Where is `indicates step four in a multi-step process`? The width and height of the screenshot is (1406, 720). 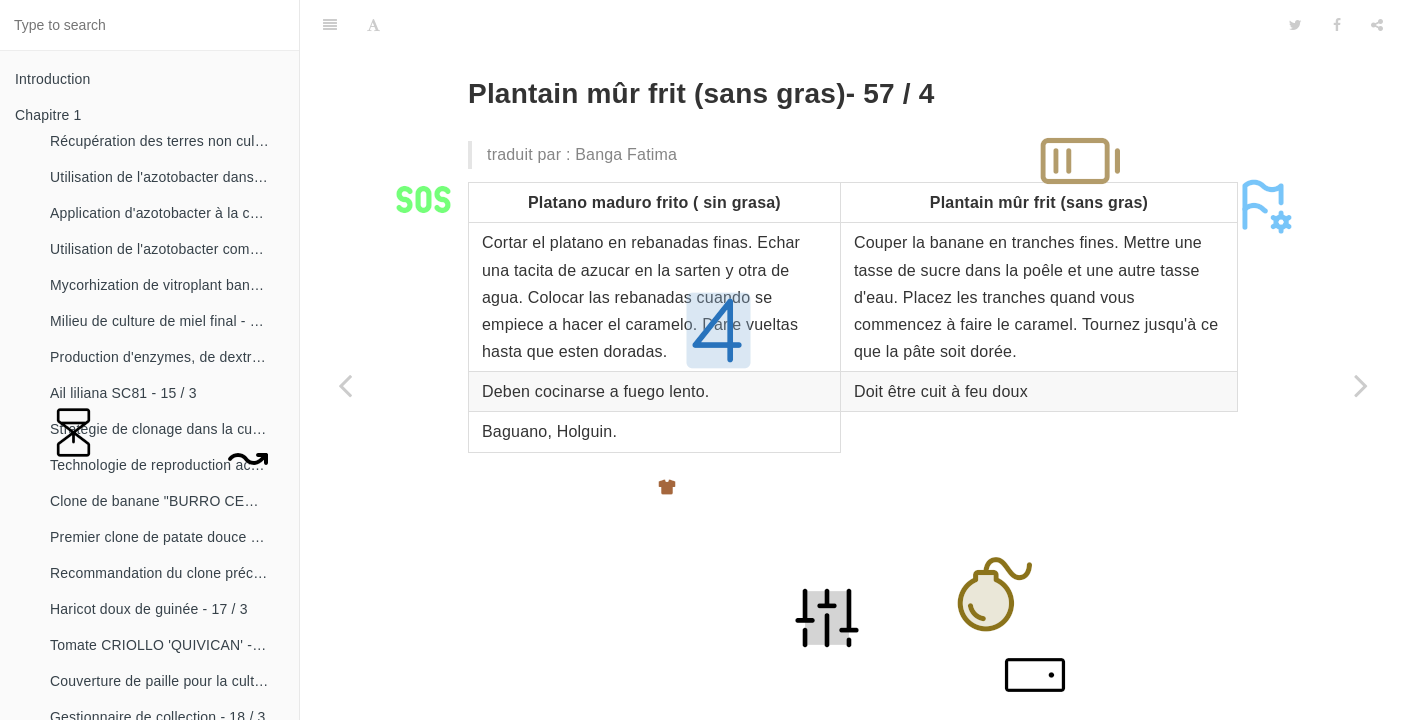 indicates step four in a multi-step process is located at coordinates (718, 330).